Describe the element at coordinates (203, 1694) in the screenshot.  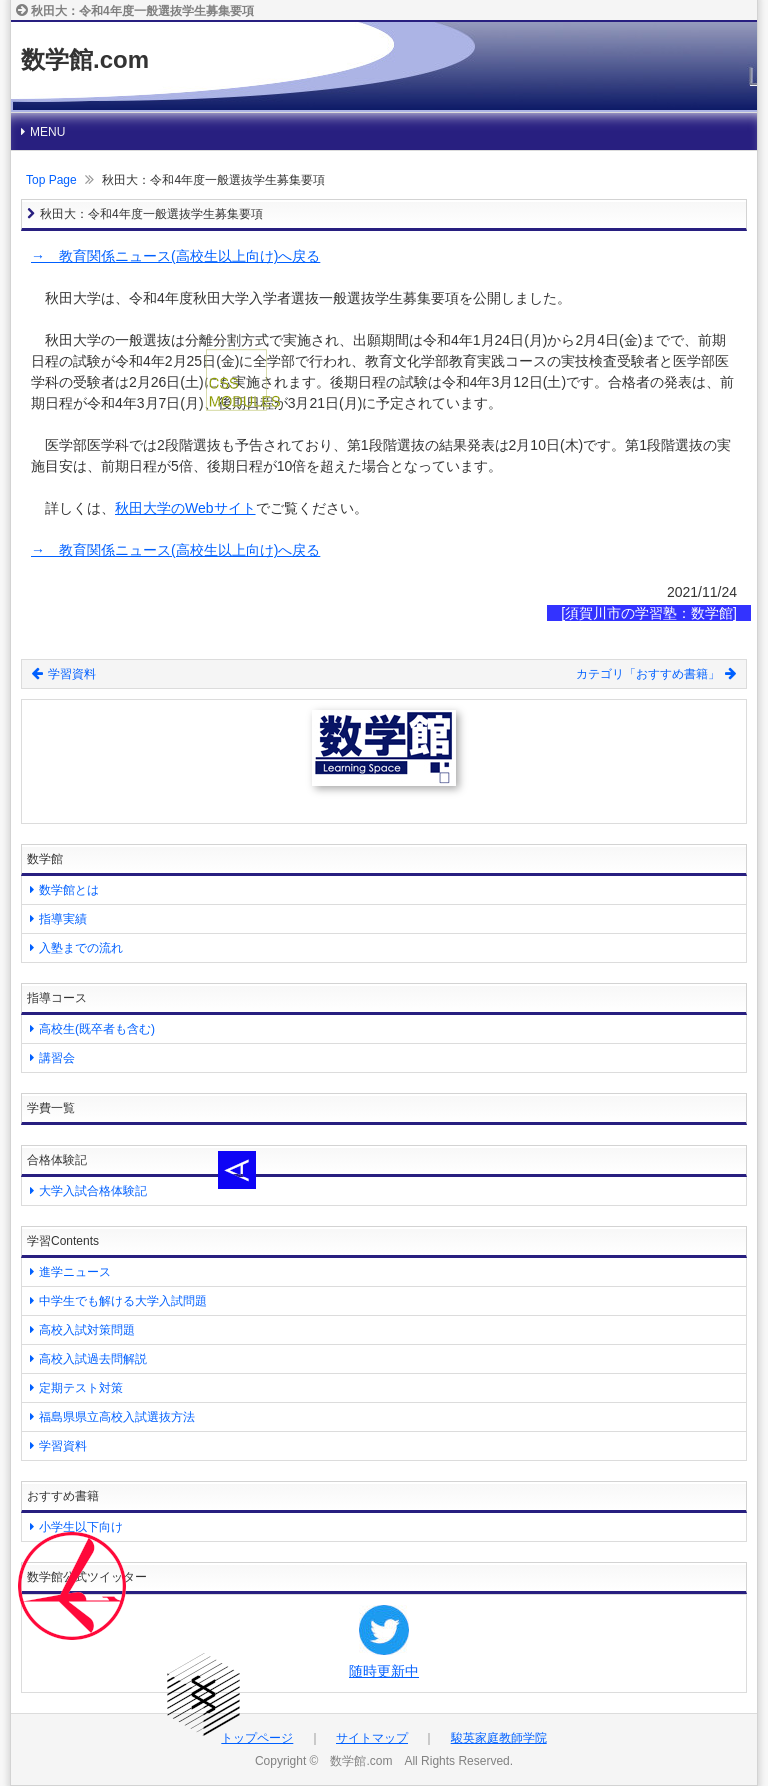
I see `parity substrate blockchain framework logo` at that location.